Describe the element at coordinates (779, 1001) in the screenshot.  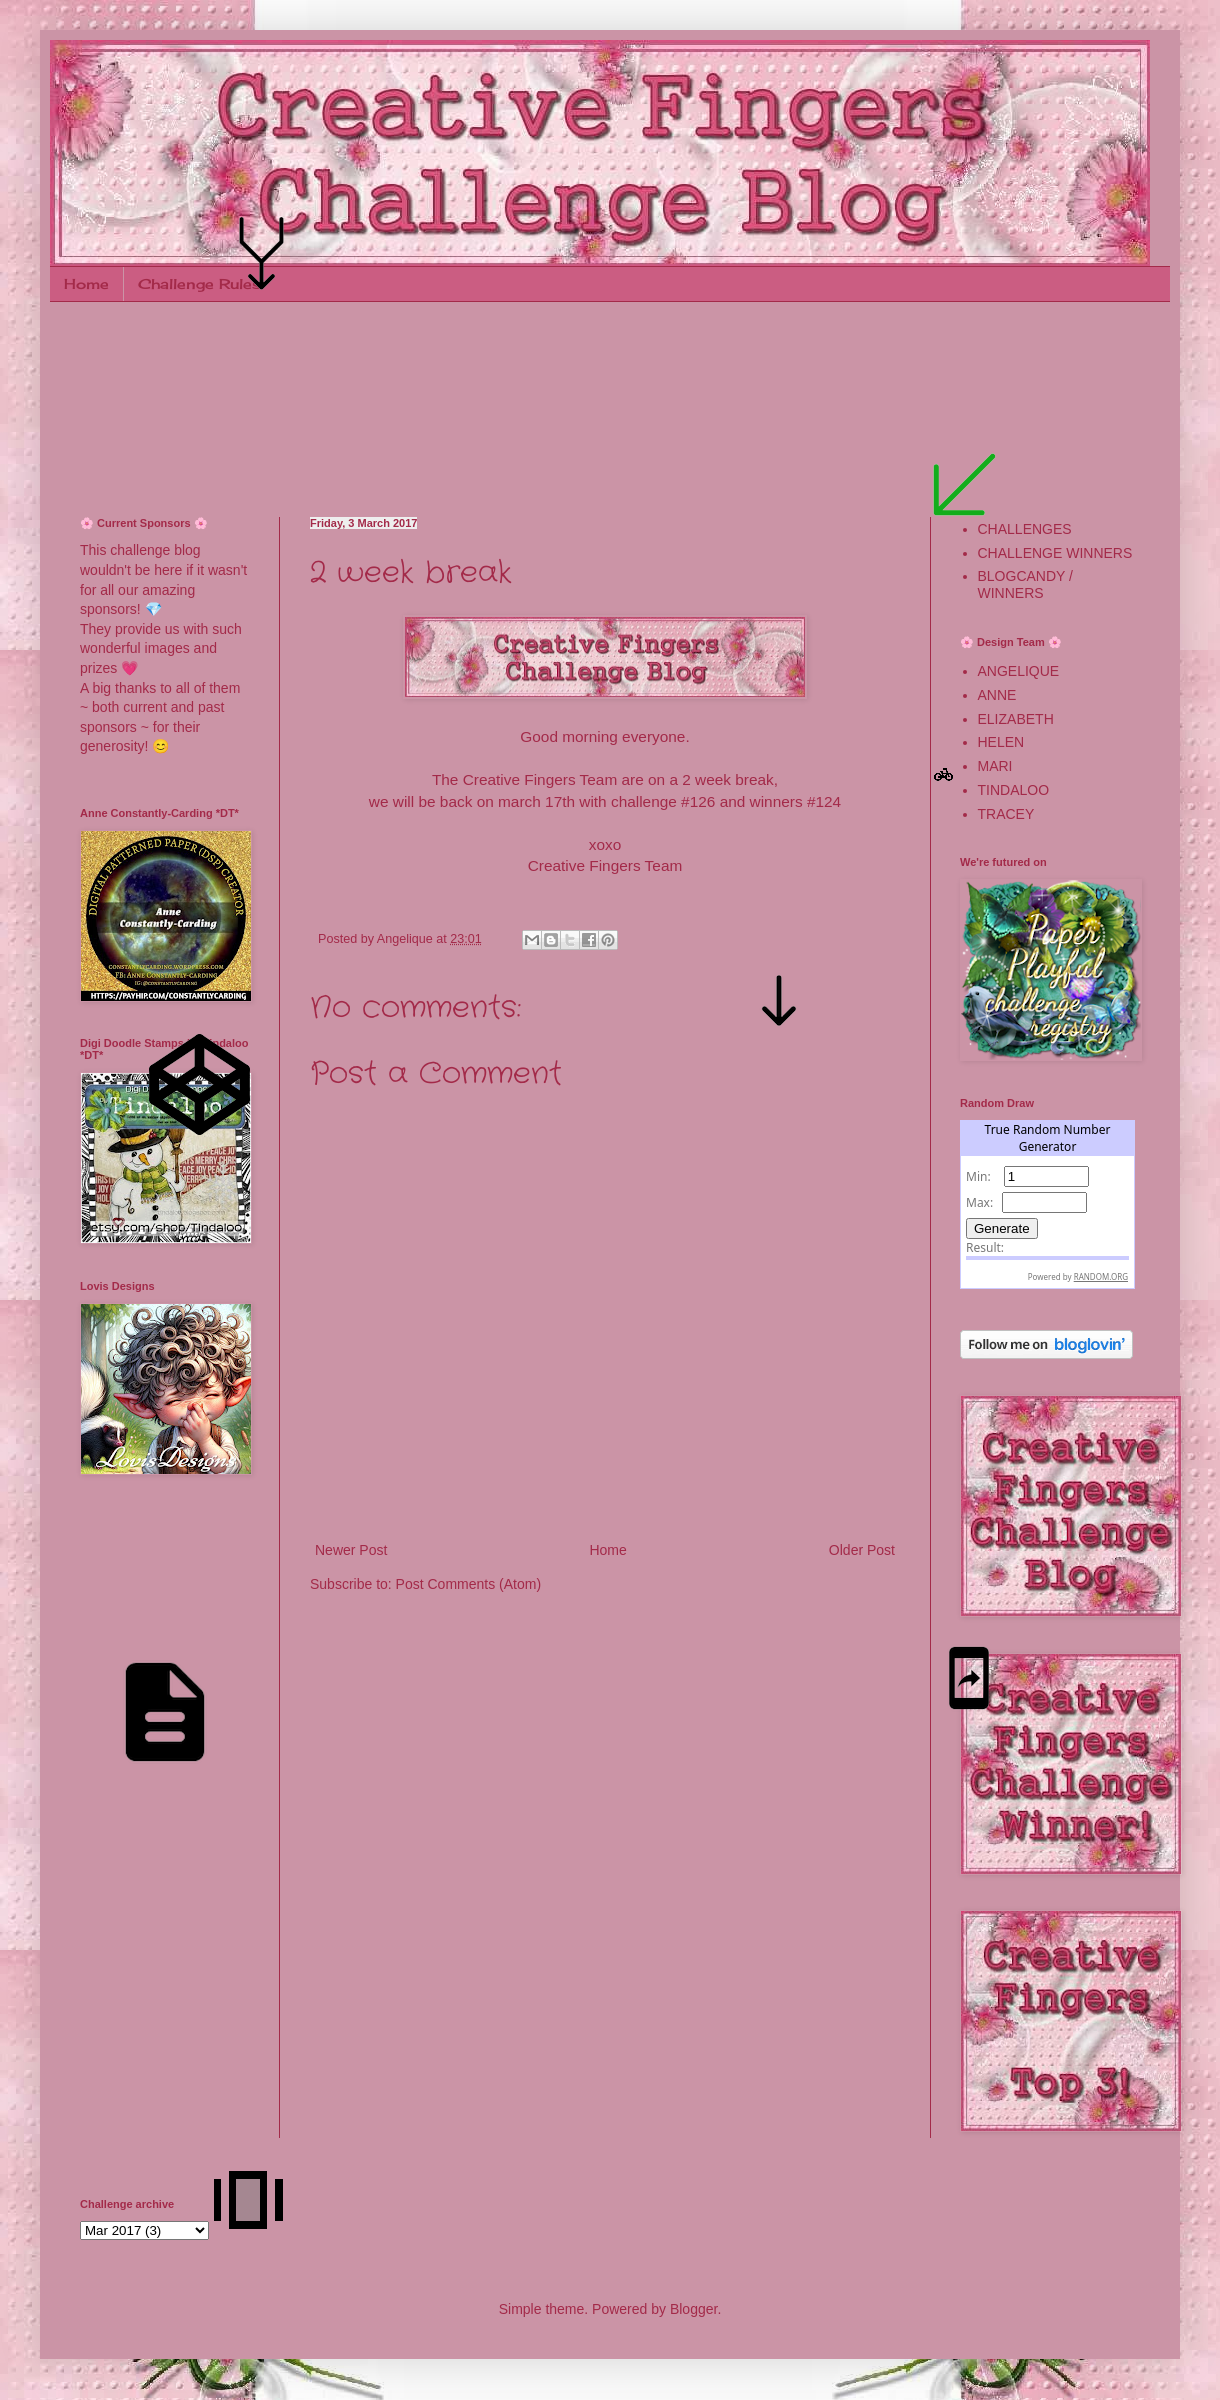
I see `navigate or scroll downward` at that location.